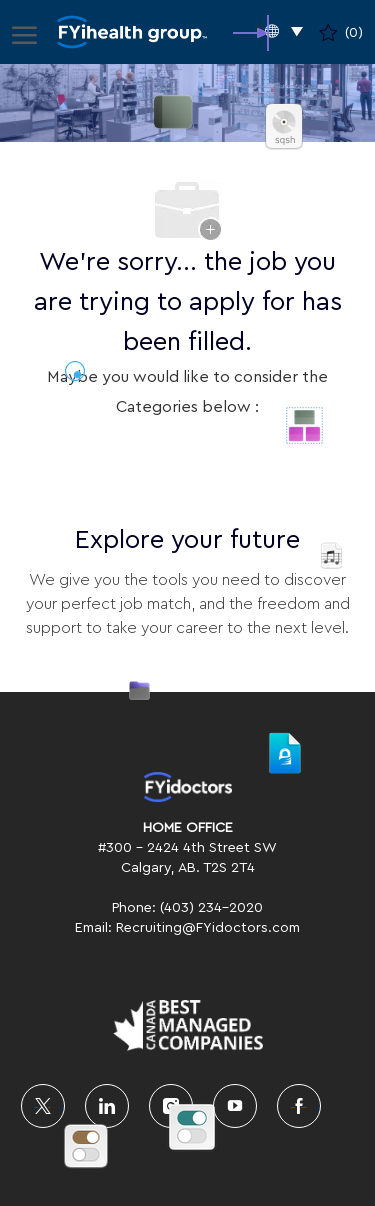  Describe the element at coordinates (86, 1146) in the screenshot. I see `open unity tweak tool settings` at that location.